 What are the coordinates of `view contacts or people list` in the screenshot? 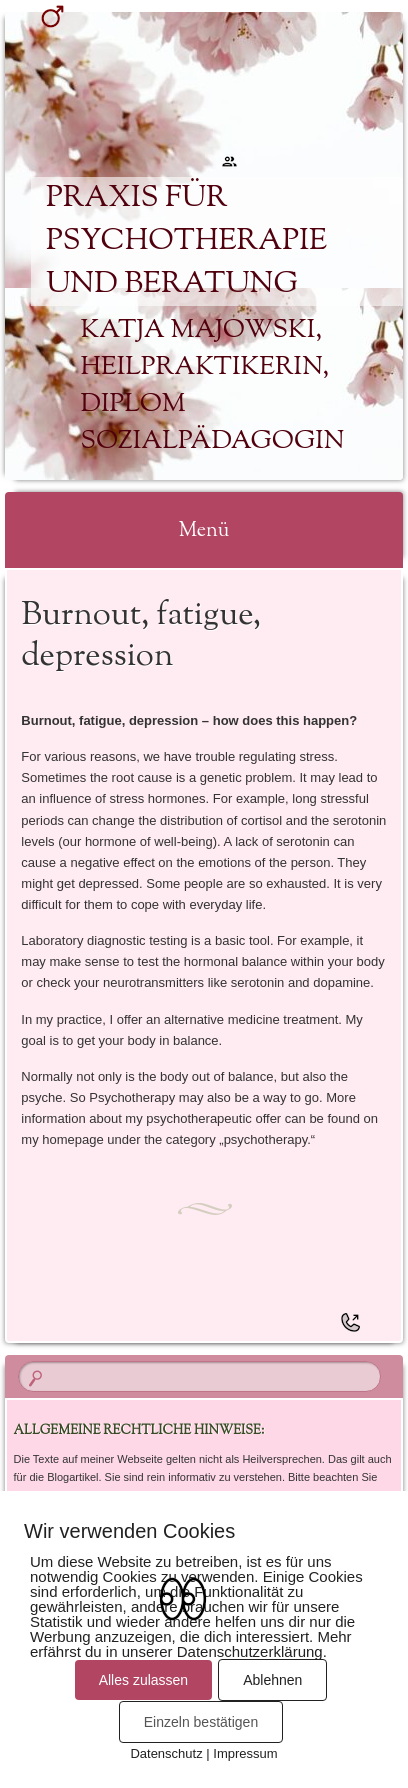 It's located at (229, 161).